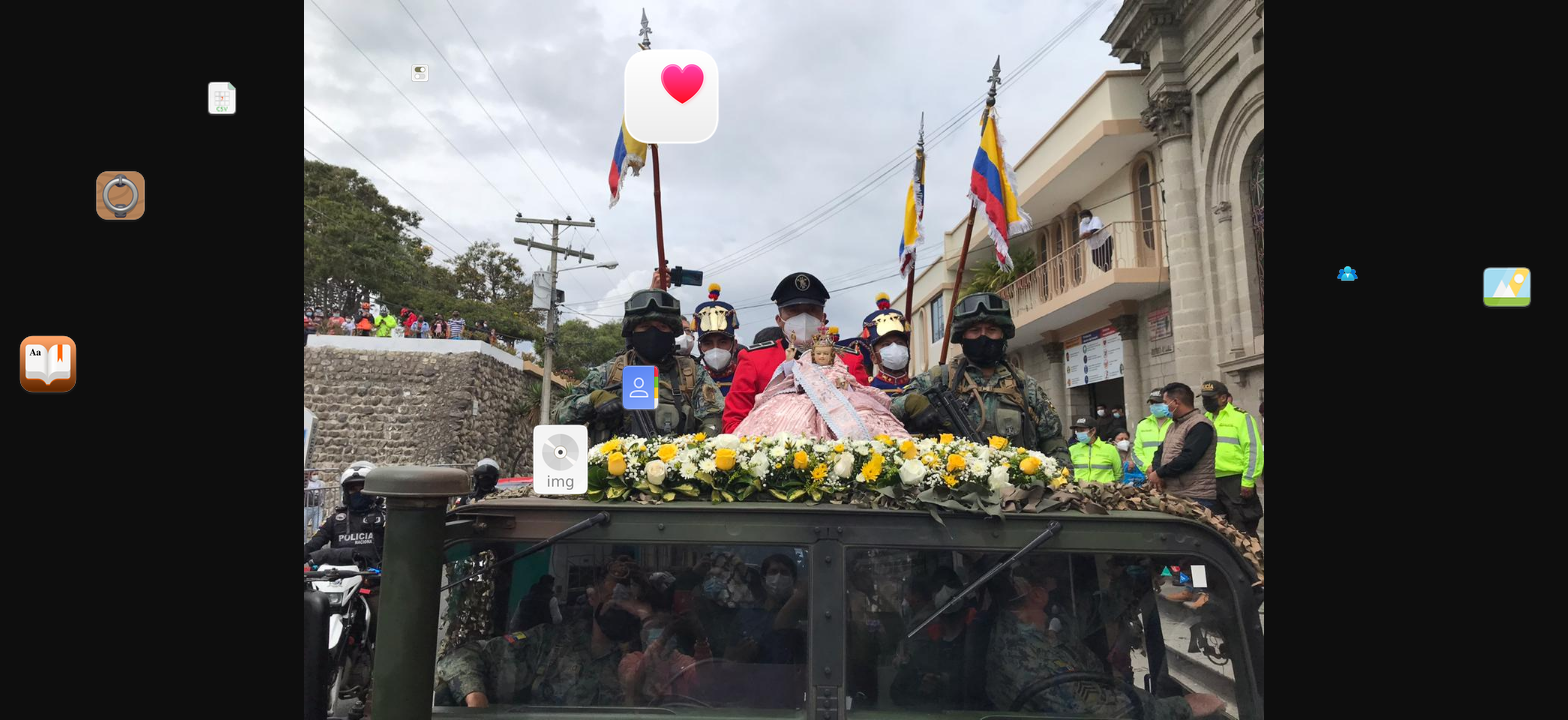 This screenshot has height=720, width=1568. I want to click on open a CSV spreadsheet file, so click(222, 98).